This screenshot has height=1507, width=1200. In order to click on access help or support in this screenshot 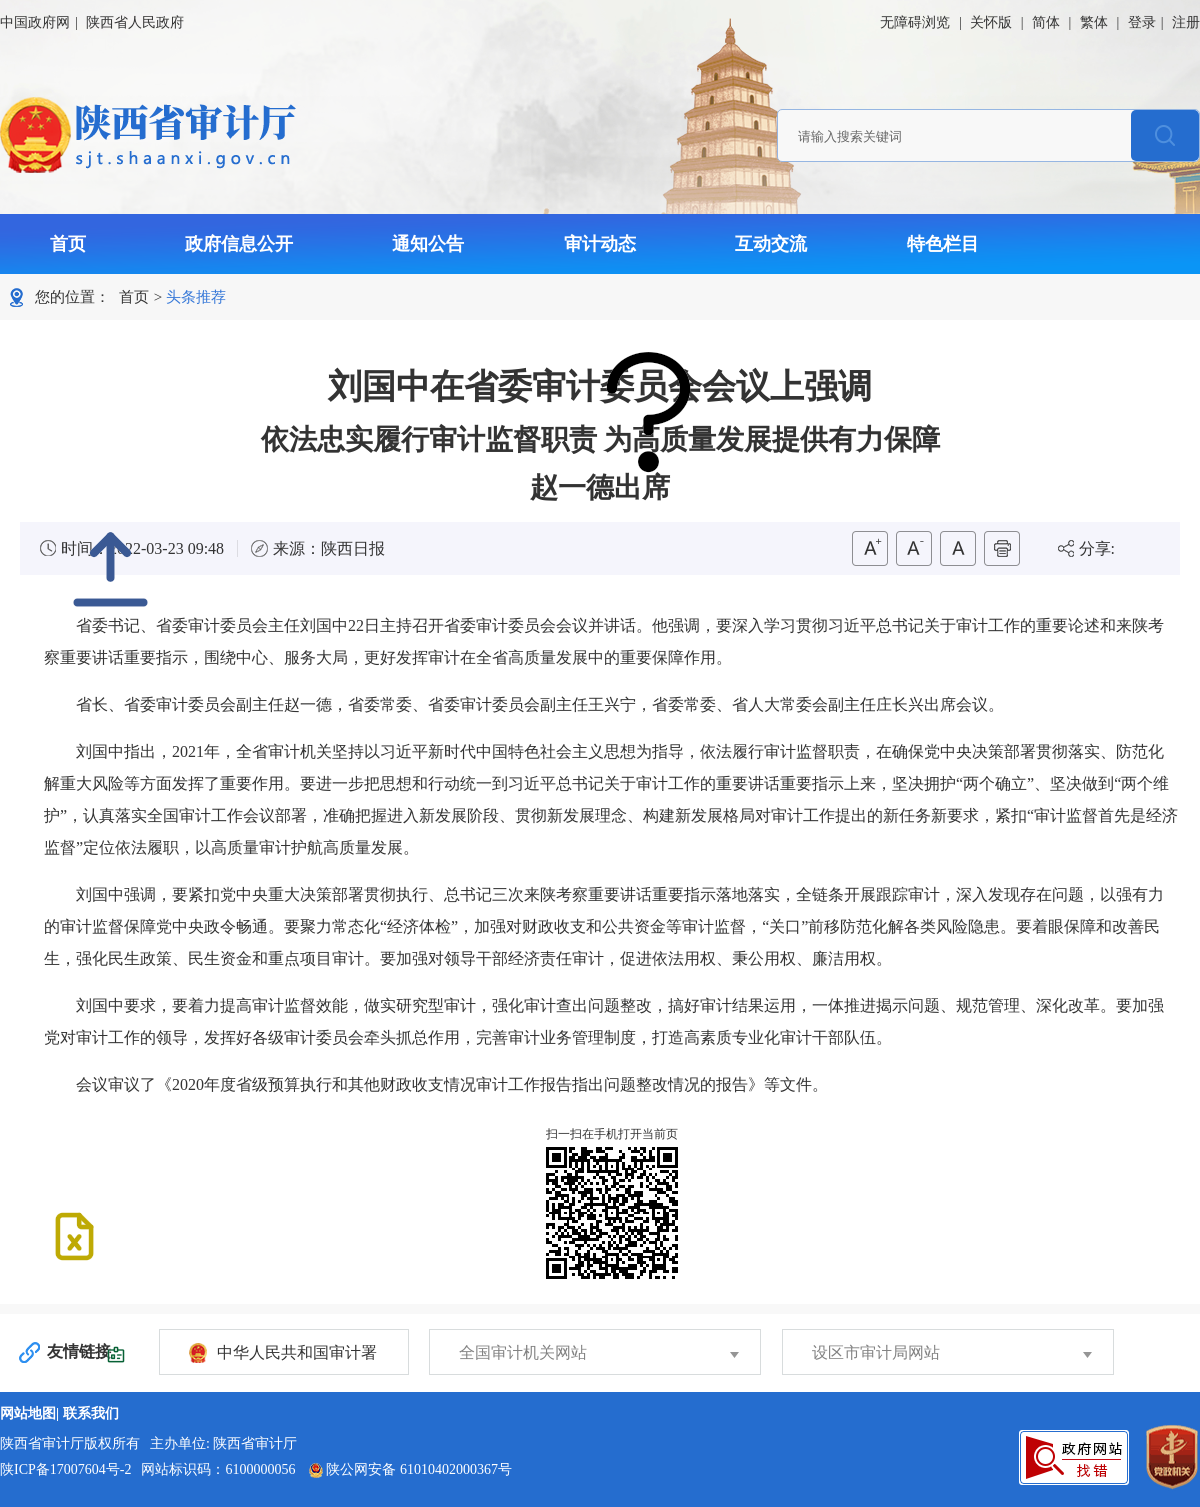, I will do `click(648, 409)`.